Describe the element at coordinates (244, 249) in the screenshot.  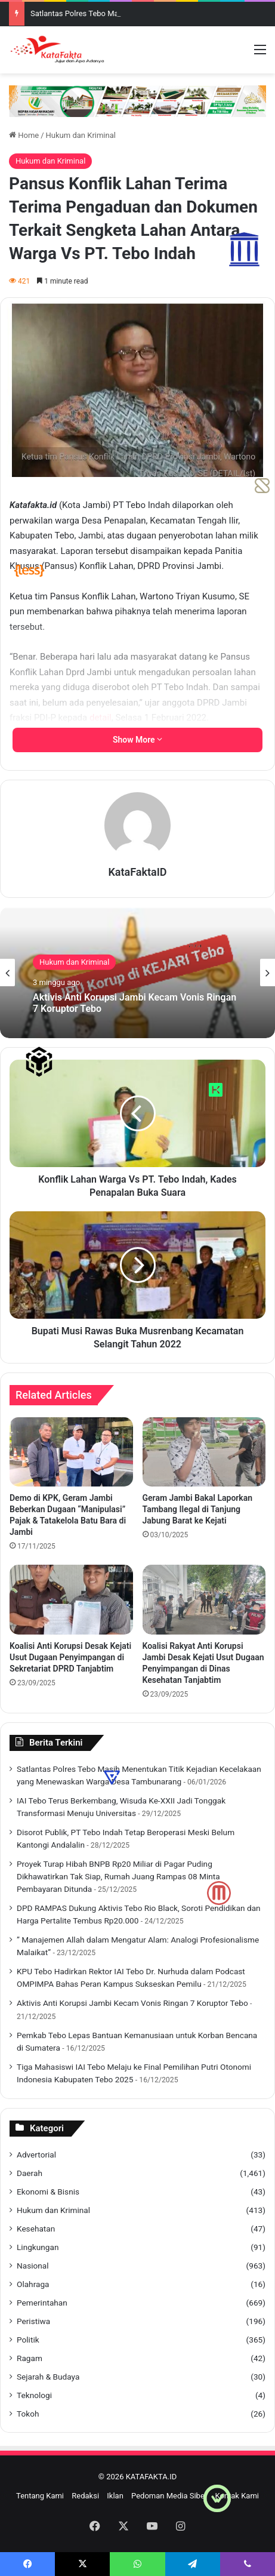
I see `visit the Internet Archive website` at that location.